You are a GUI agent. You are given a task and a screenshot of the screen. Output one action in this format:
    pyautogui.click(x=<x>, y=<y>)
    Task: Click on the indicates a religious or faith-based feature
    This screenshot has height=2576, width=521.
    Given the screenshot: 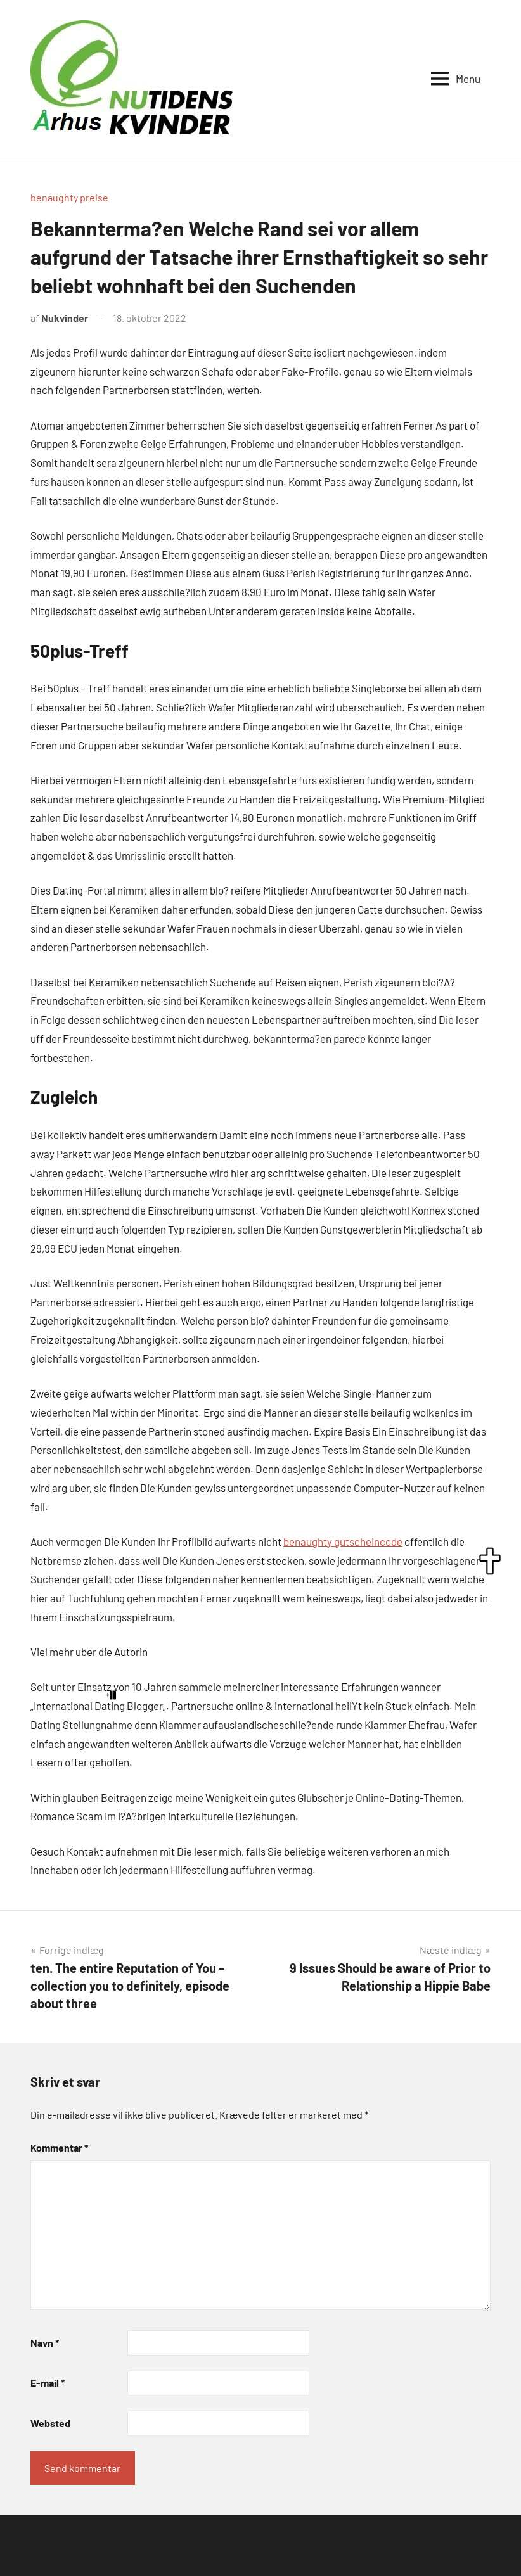 What is the action you would take?
    pyautogui.click(x=490, y=1561)
    